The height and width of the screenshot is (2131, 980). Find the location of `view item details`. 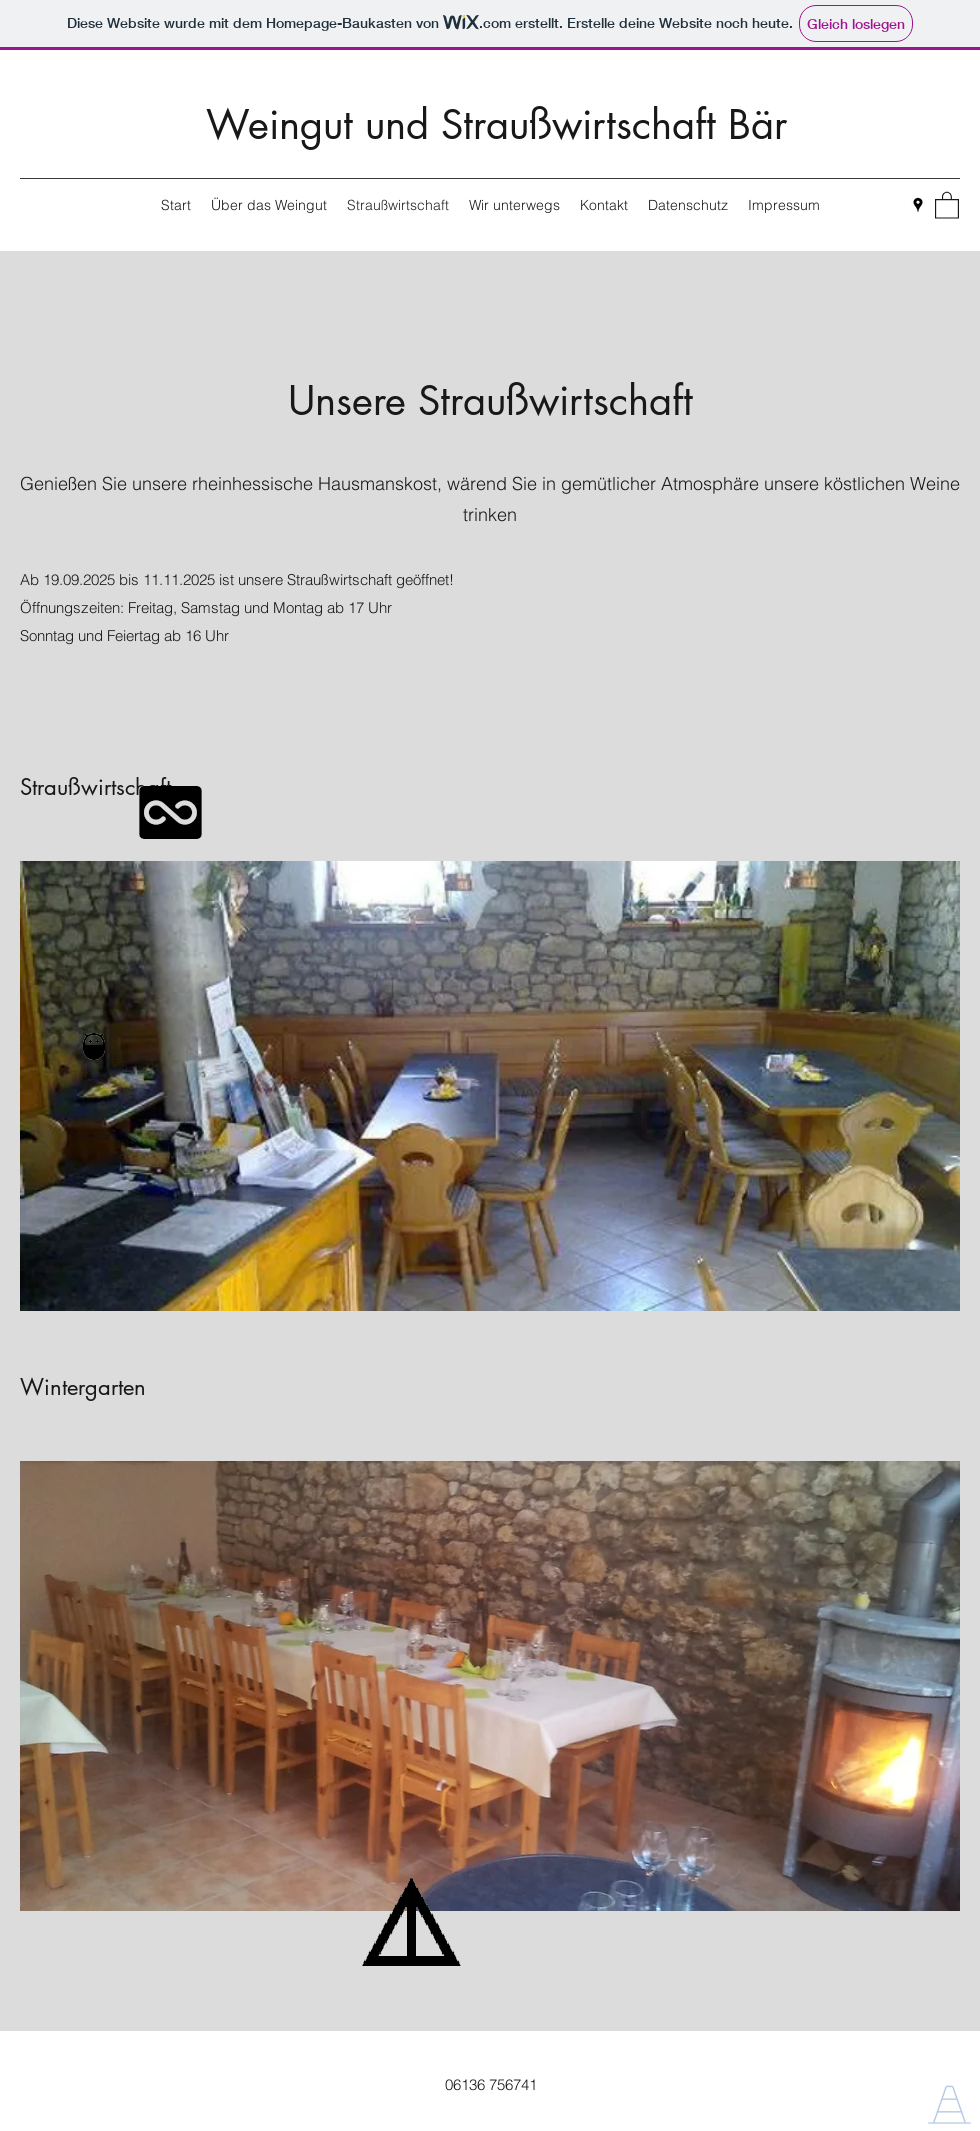

view item details is located at coordinates (411, 1921).